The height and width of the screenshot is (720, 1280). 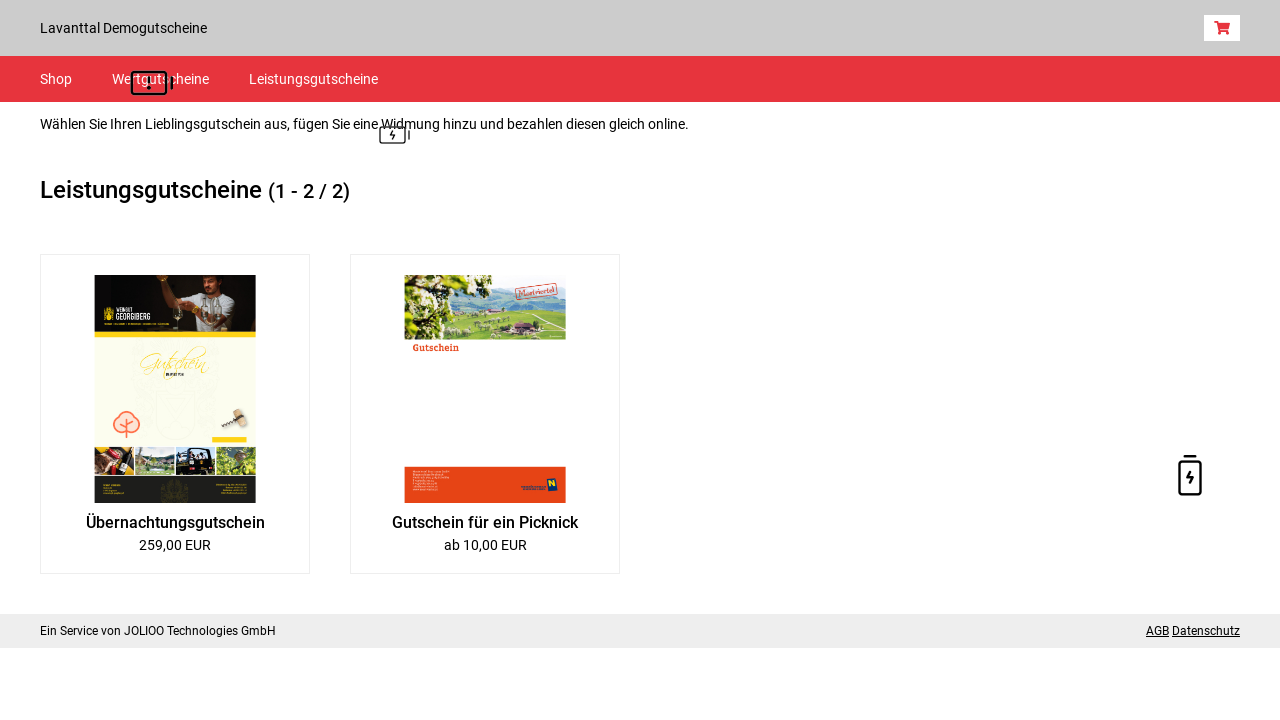 I want to click on indicates device is currently charging, so click(x=394, y=135).